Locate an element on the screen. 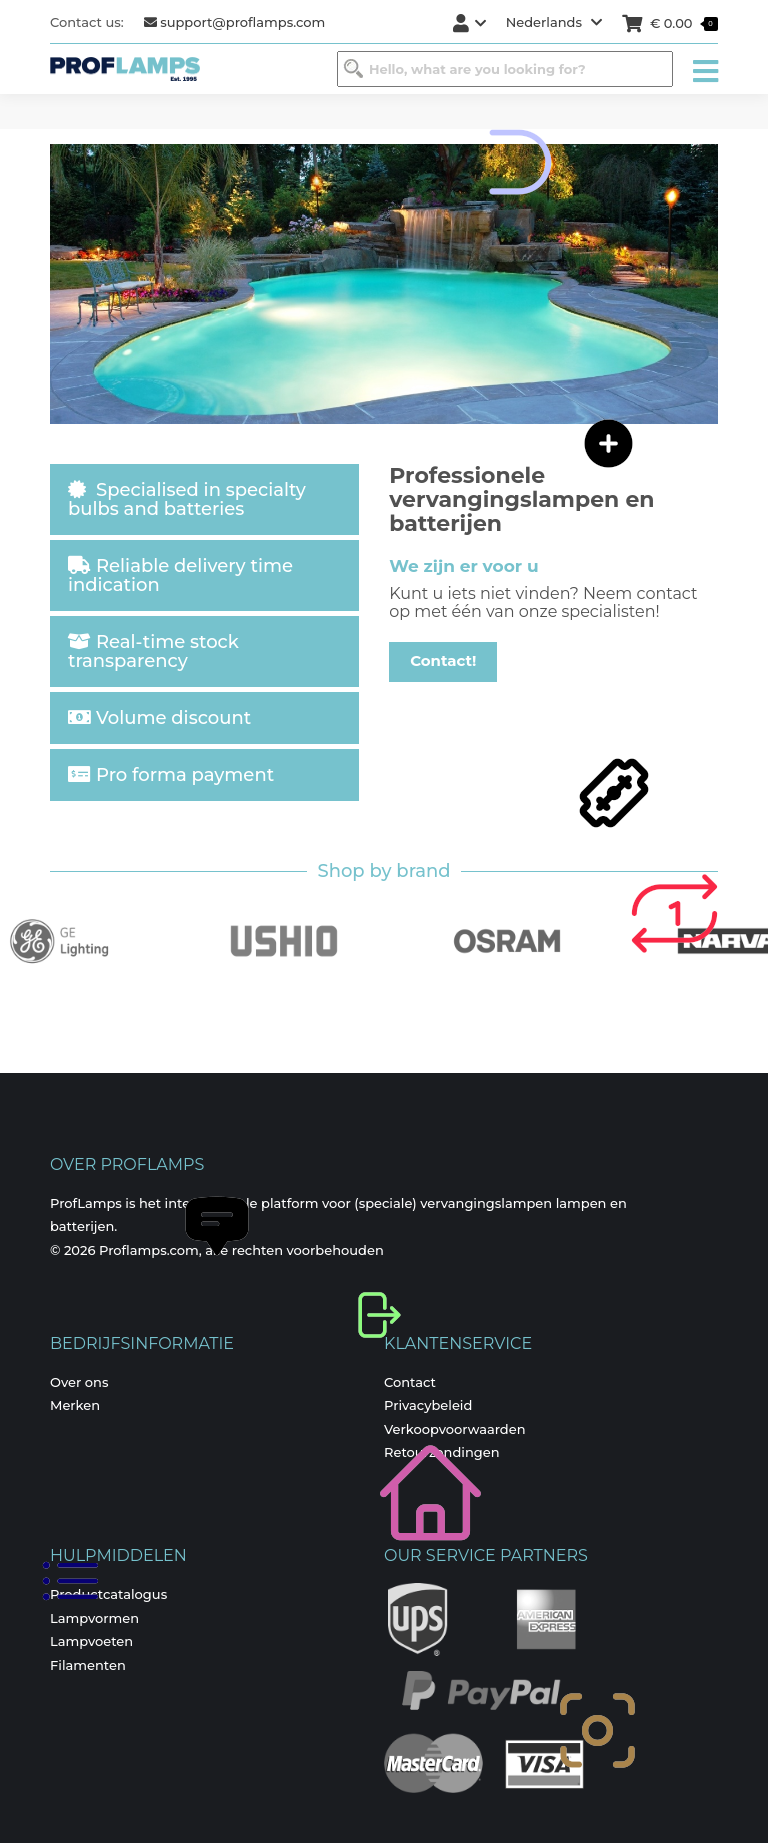 The width and height of the screenshot is (768, 1843). open chat or messaging is located at coordinates (217, 1226).